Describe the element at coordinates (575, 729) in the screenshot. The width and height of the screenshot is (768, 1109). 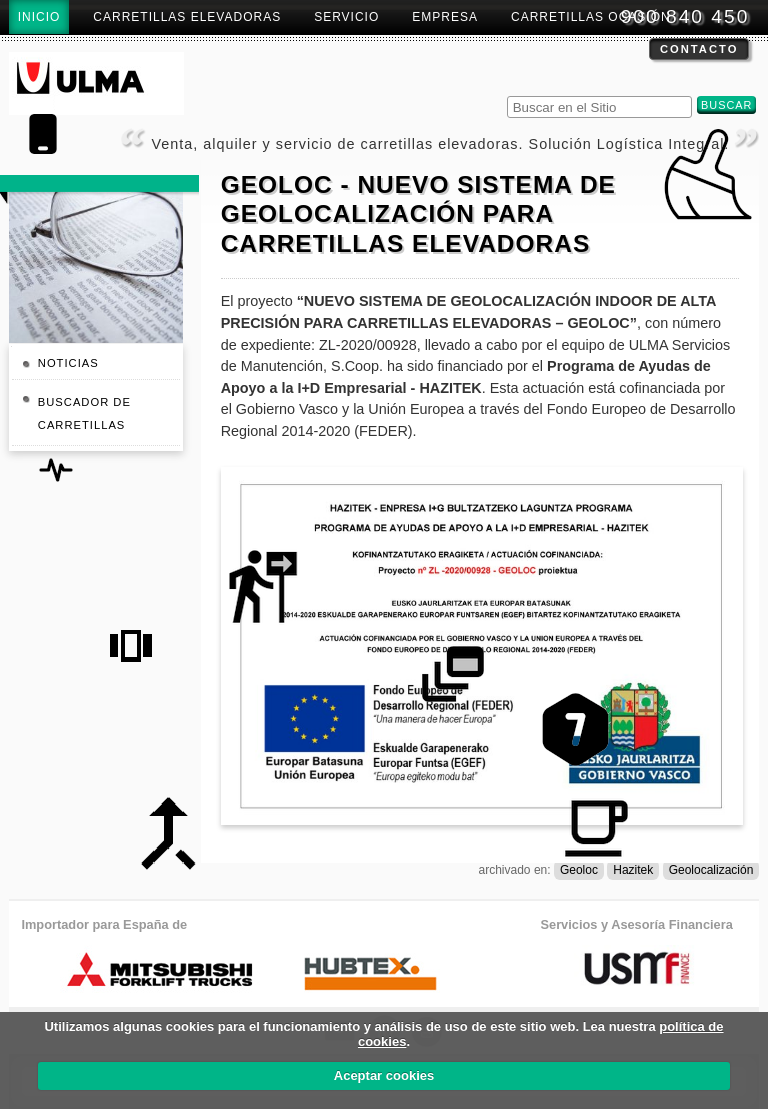
I see `indicates step 7 in a multi-step process` at that location.